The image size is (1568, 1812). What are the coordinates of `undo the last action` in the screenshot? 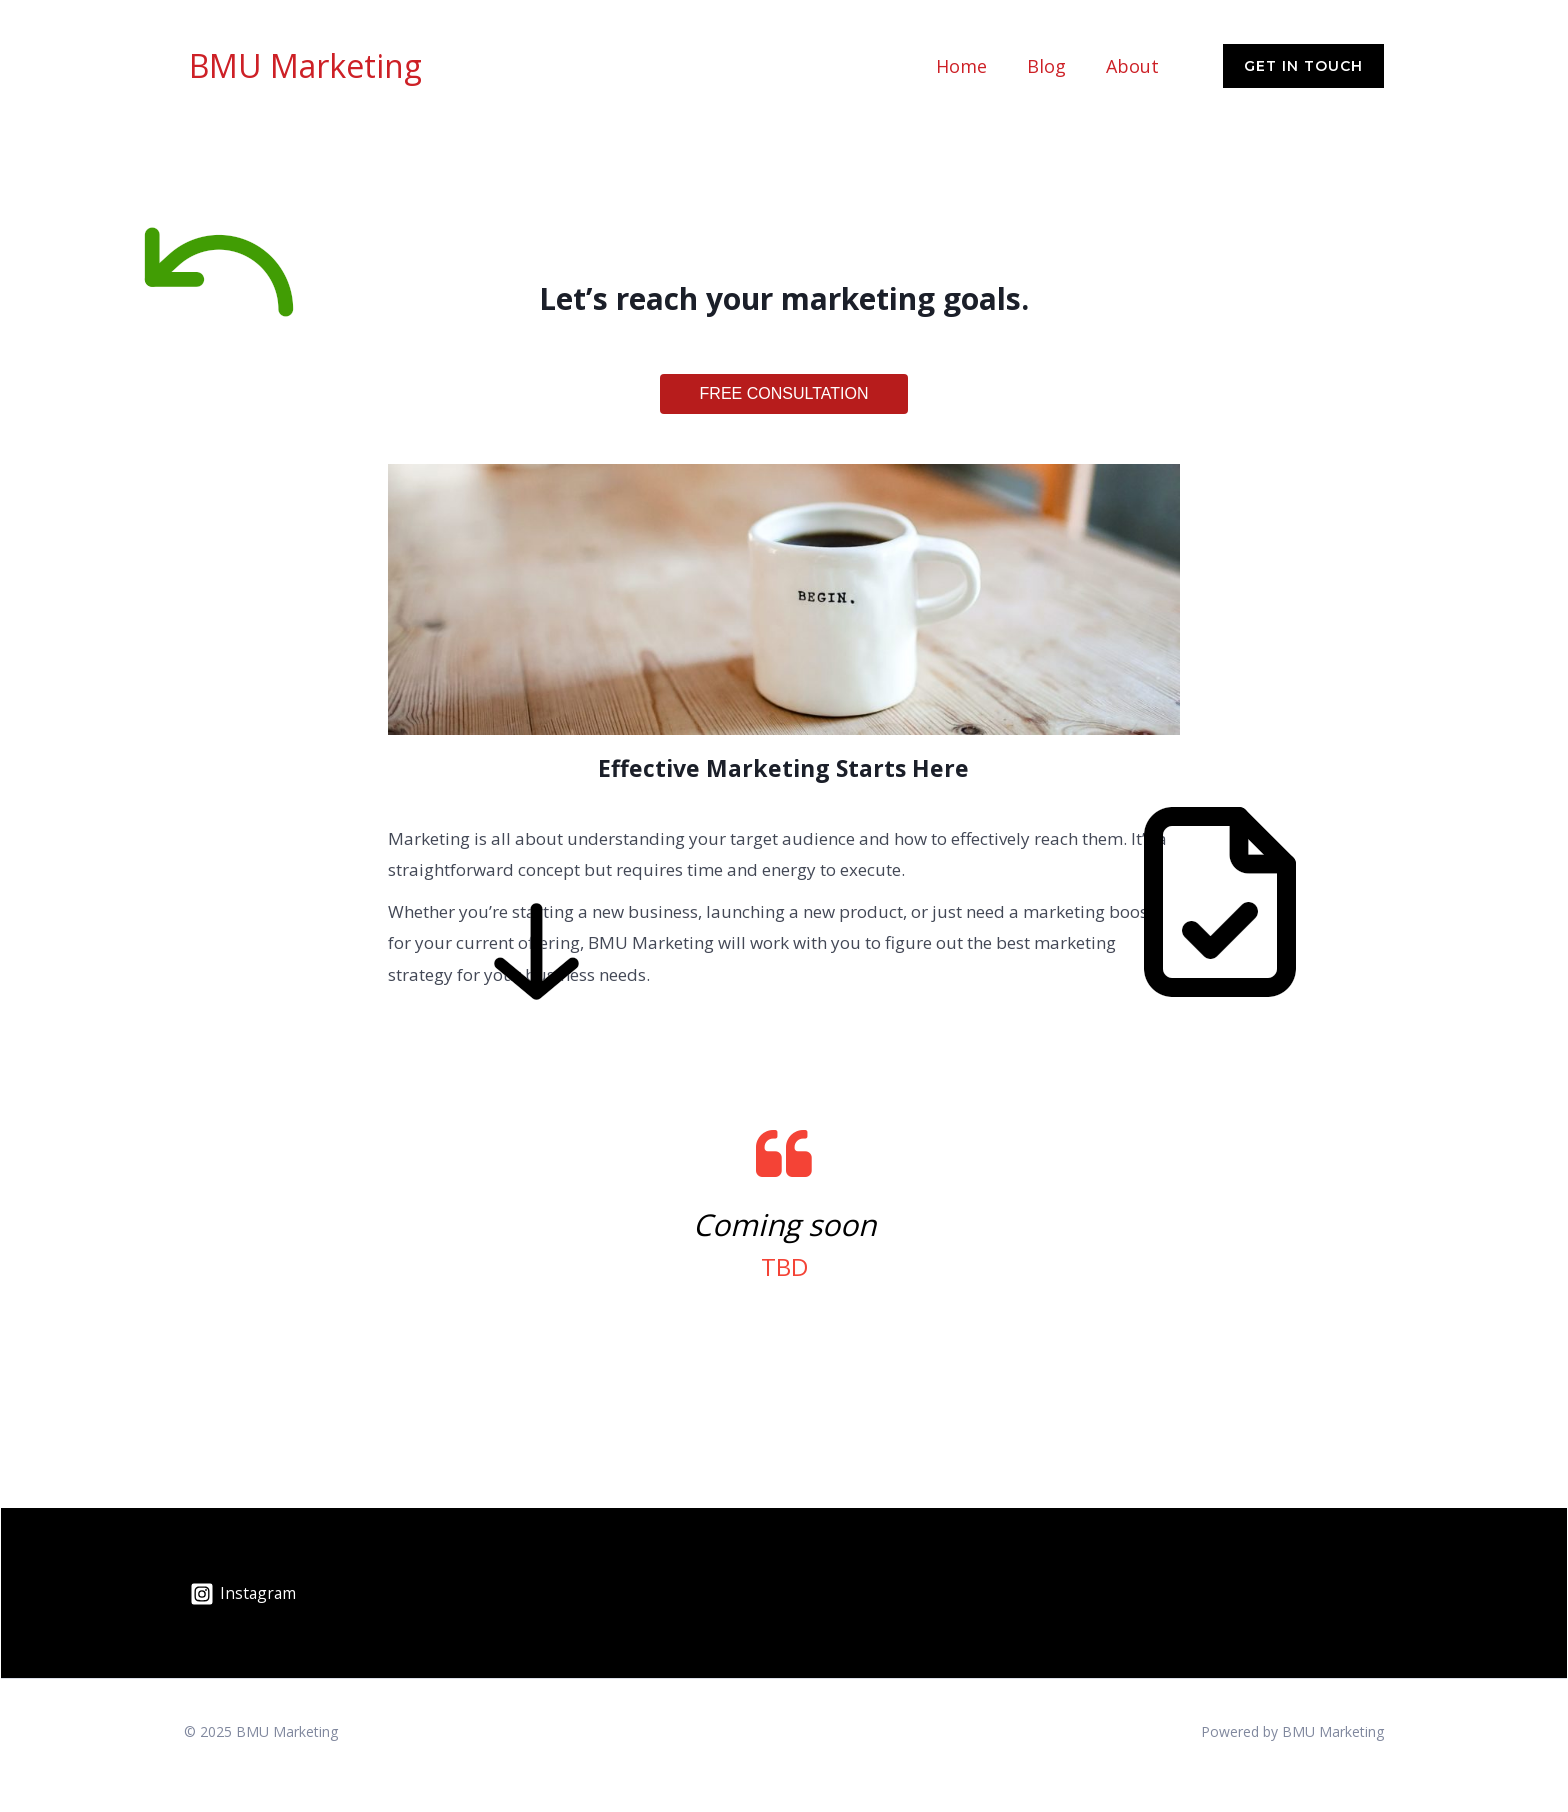 It's located at (219, 272).